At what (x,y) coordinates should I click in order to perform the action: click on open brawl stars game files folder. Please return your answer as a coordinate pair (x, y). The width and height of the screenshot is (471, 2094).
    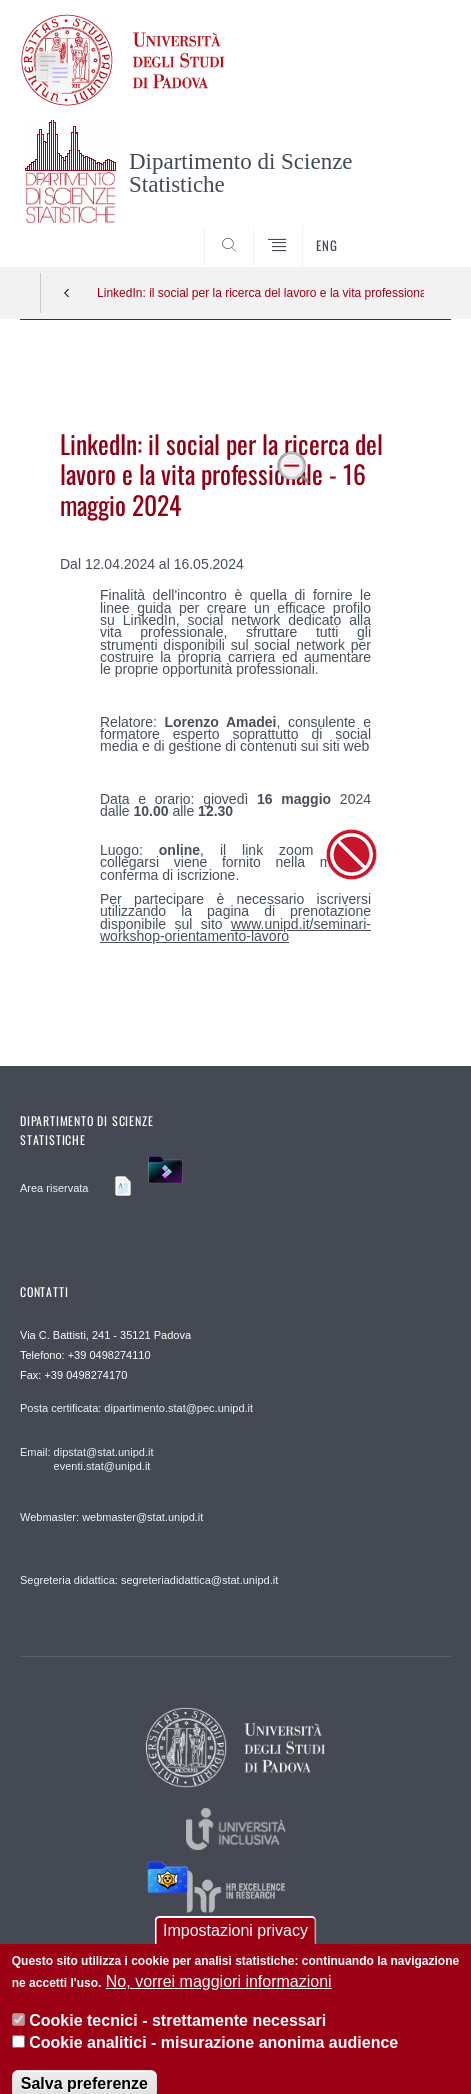
    Looking at the image, I should click on (167, 1878).